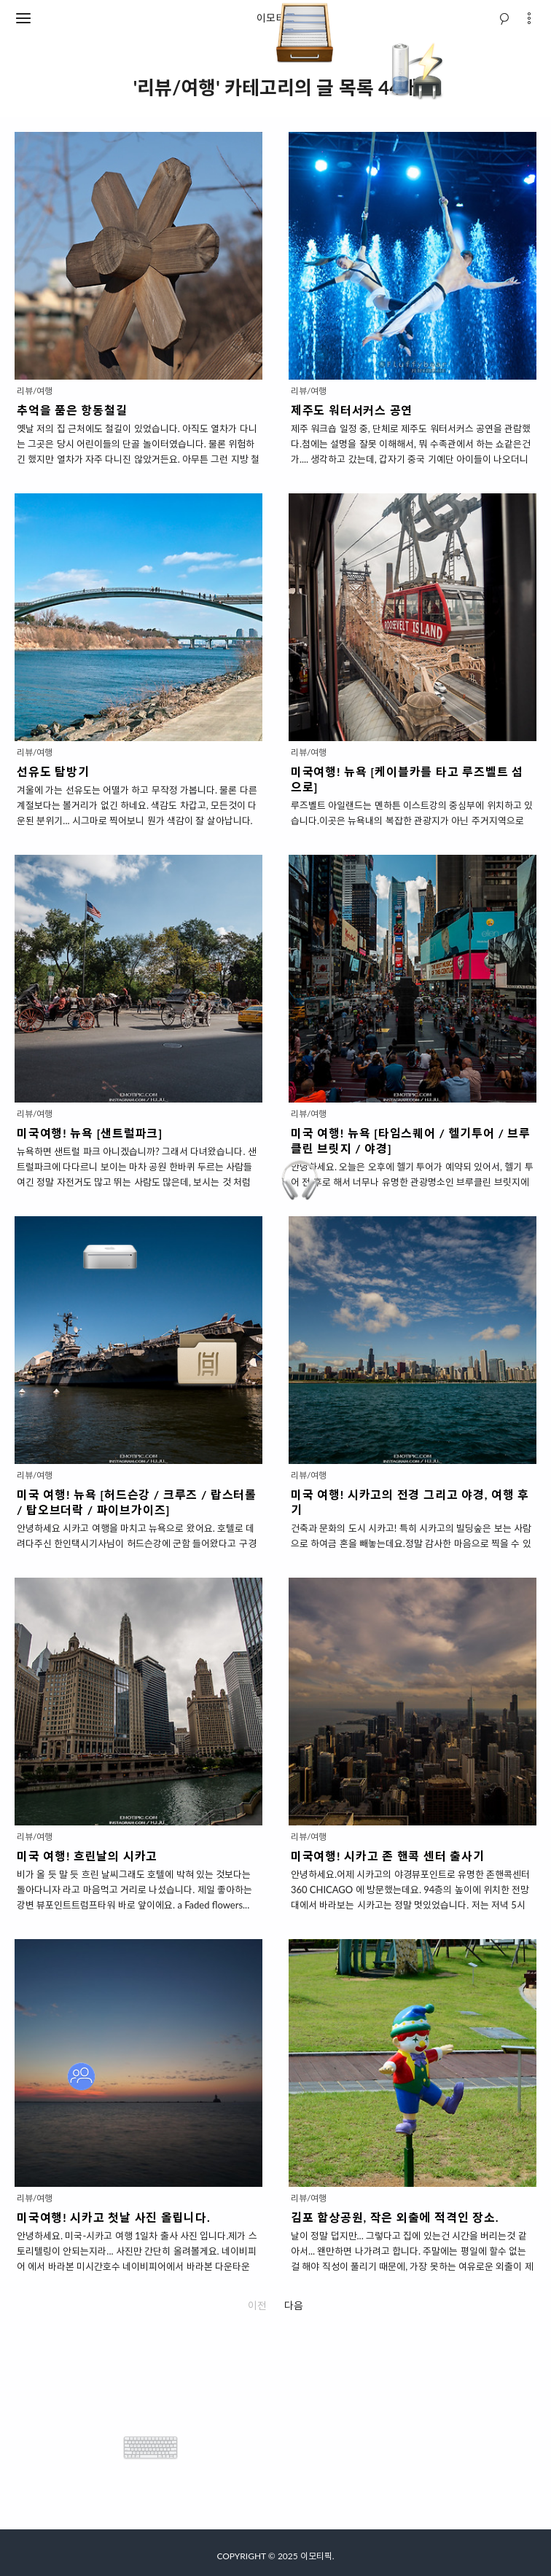 This screenshot has width=551, height=2576. What do you see at coordinates (150, 2447) in the screenshot?
I see `connect a bluetooth keyboard` at bounding box center [150, 2447].